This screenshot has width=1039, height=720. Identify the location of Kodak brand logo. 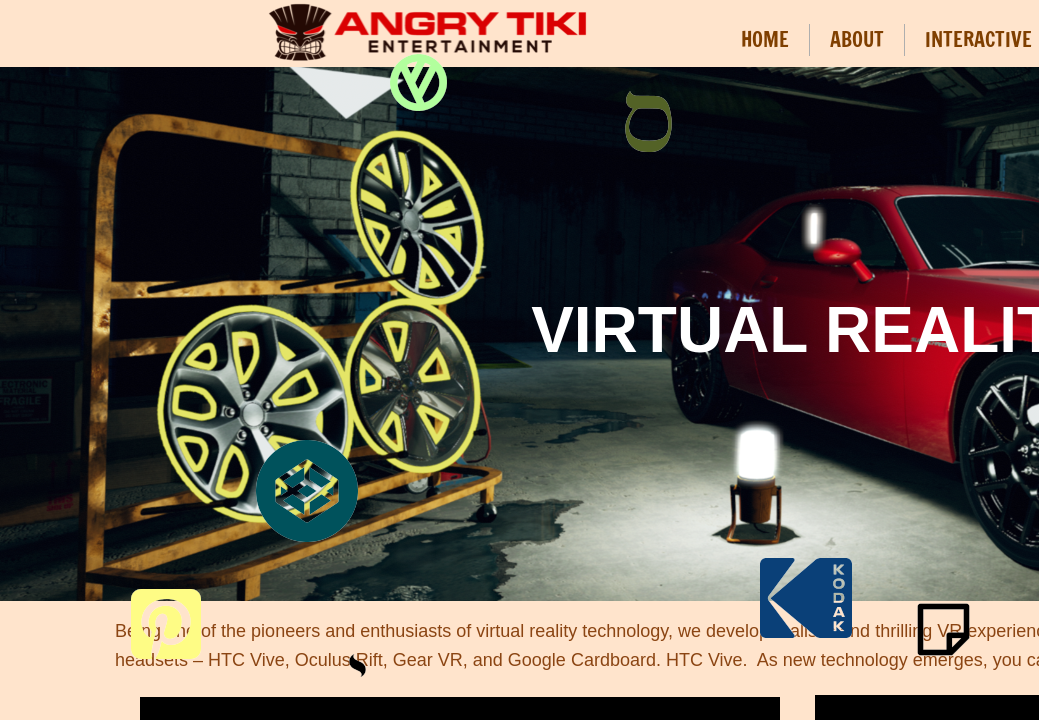
(806, 598).